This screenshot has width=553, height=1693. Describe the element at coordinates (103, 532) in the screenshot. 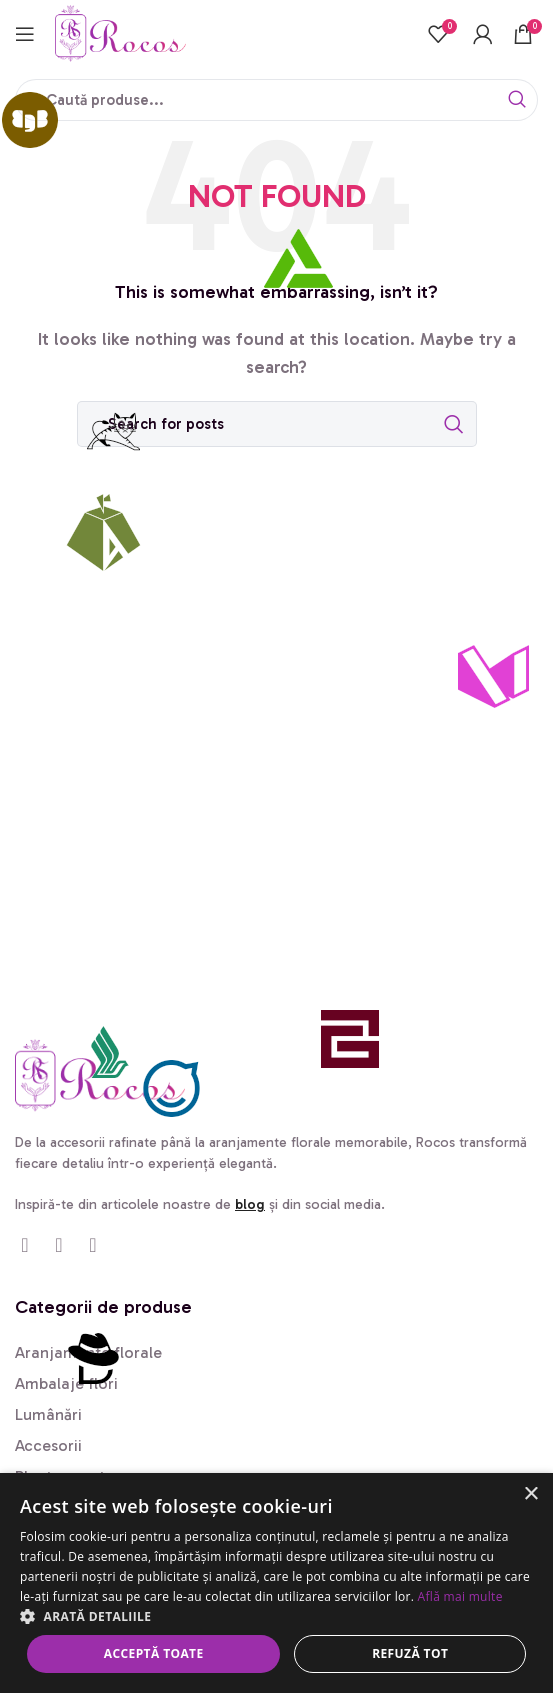

I see `asahi linux project logo` at that location.